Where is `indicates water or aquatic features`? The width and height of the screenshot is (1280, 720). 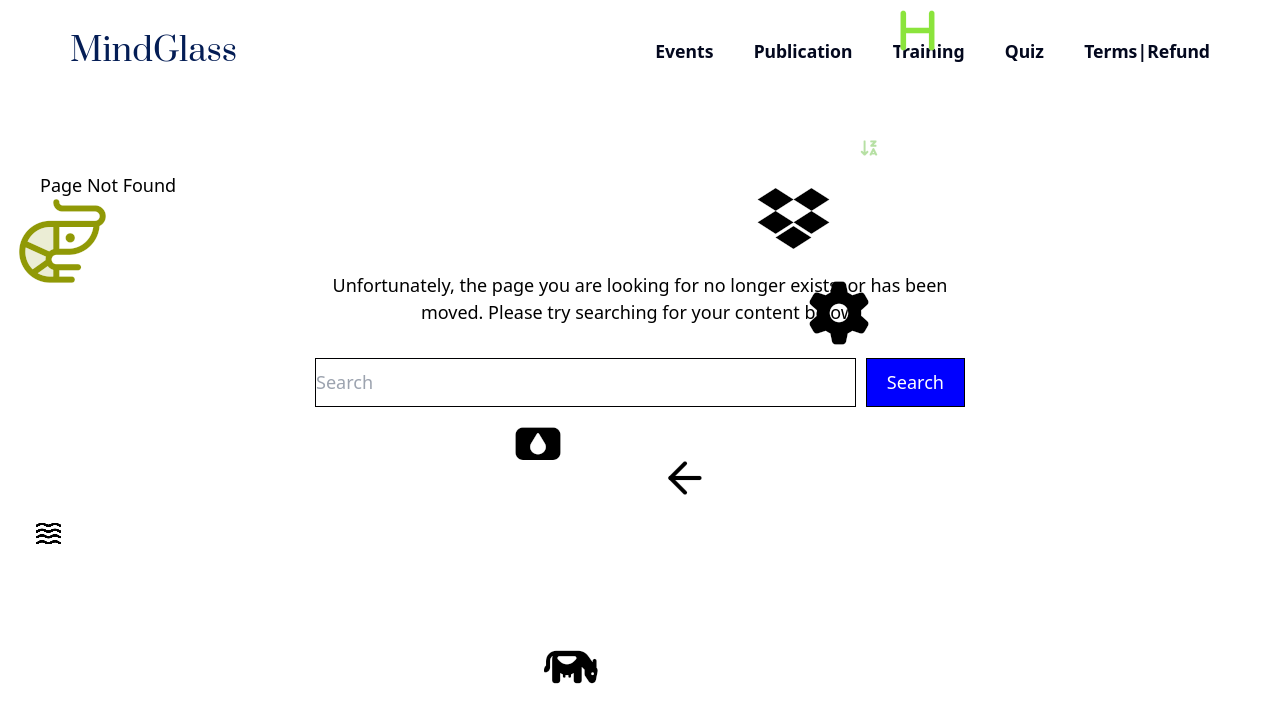 indicates water or aquatic features is located at coordinates (48, 533).